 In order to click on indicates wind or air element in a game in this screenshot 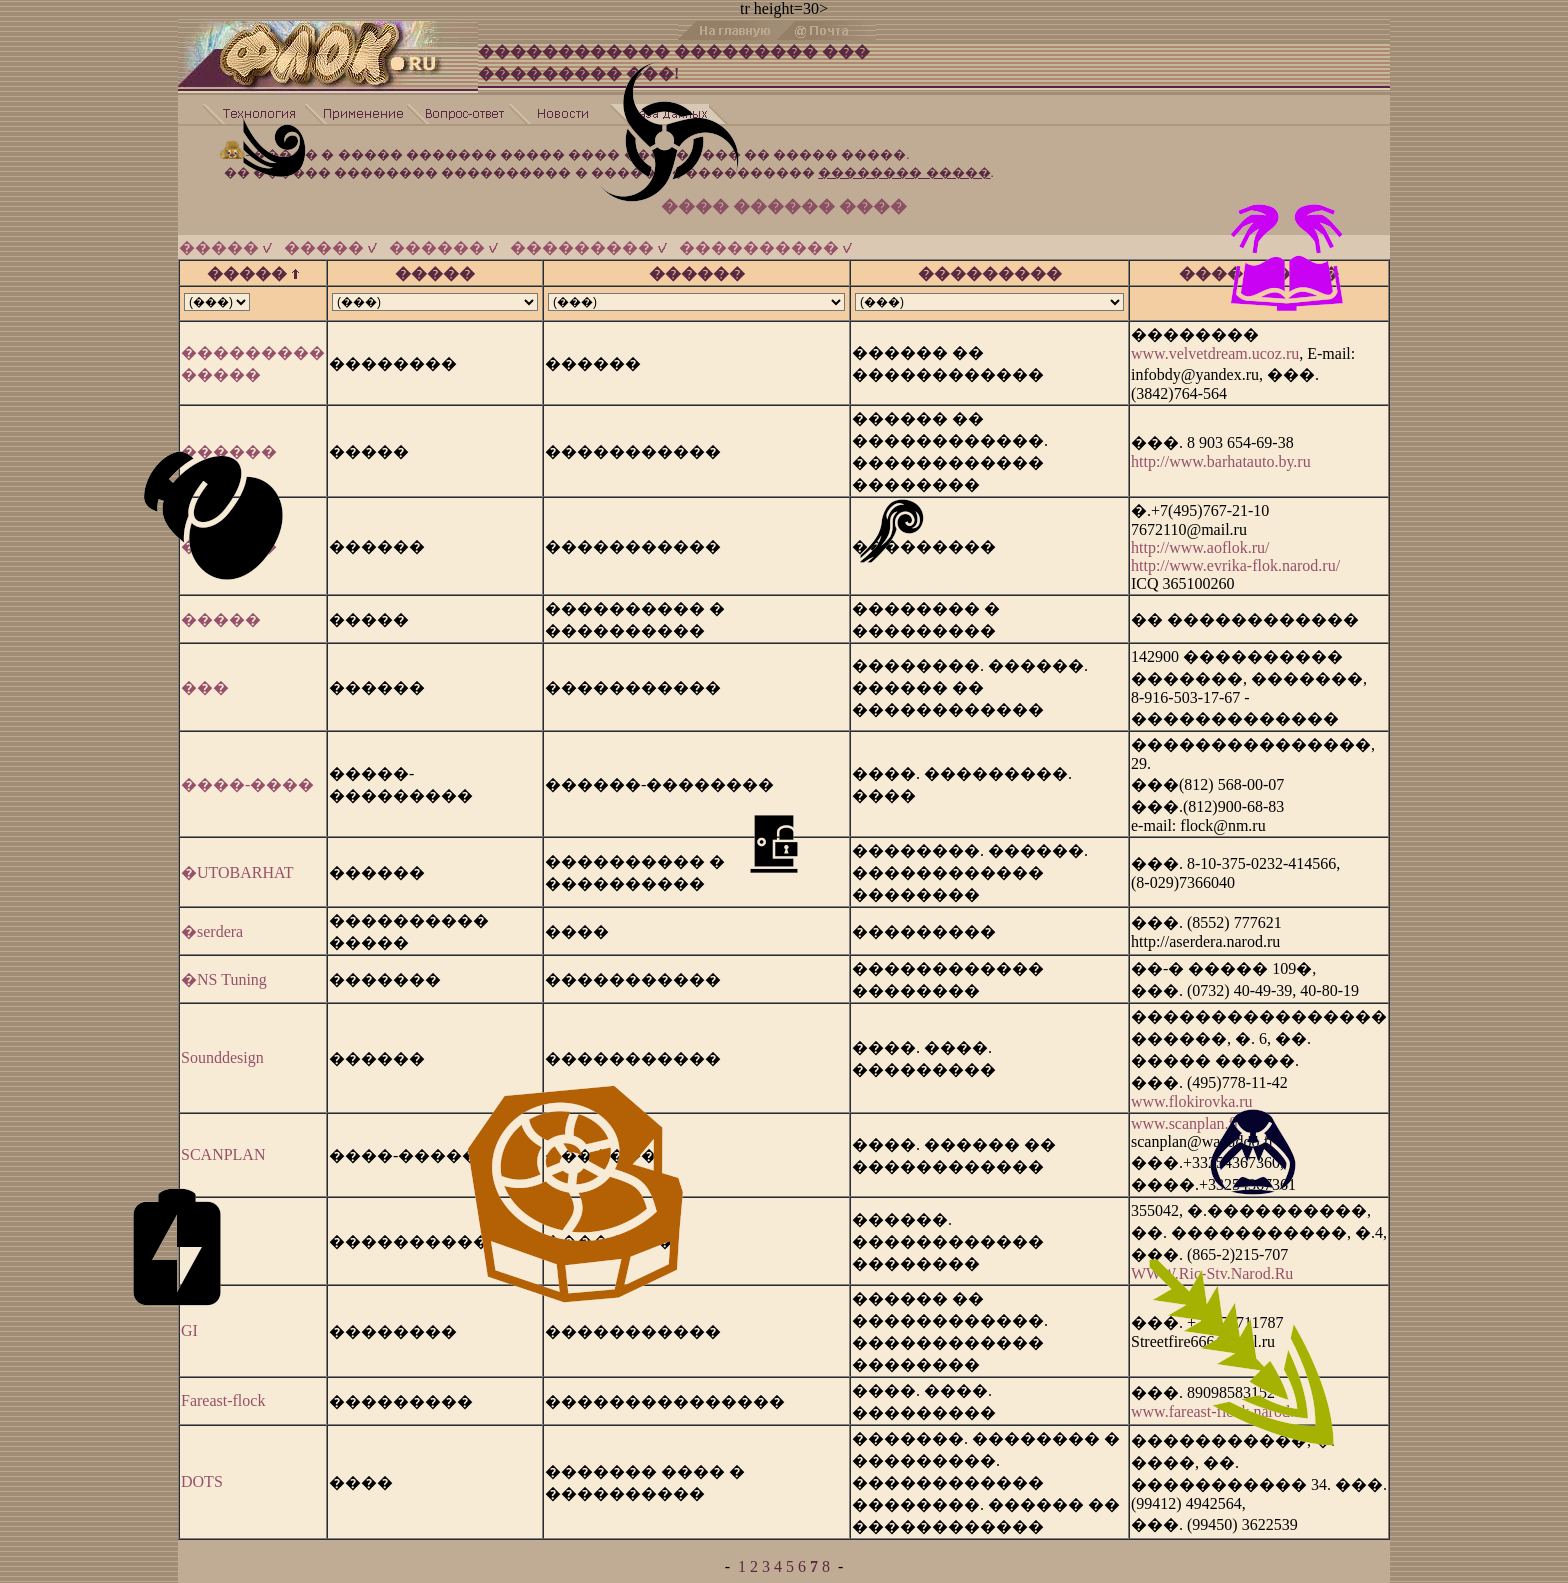, I will do `click(274, 148)`.